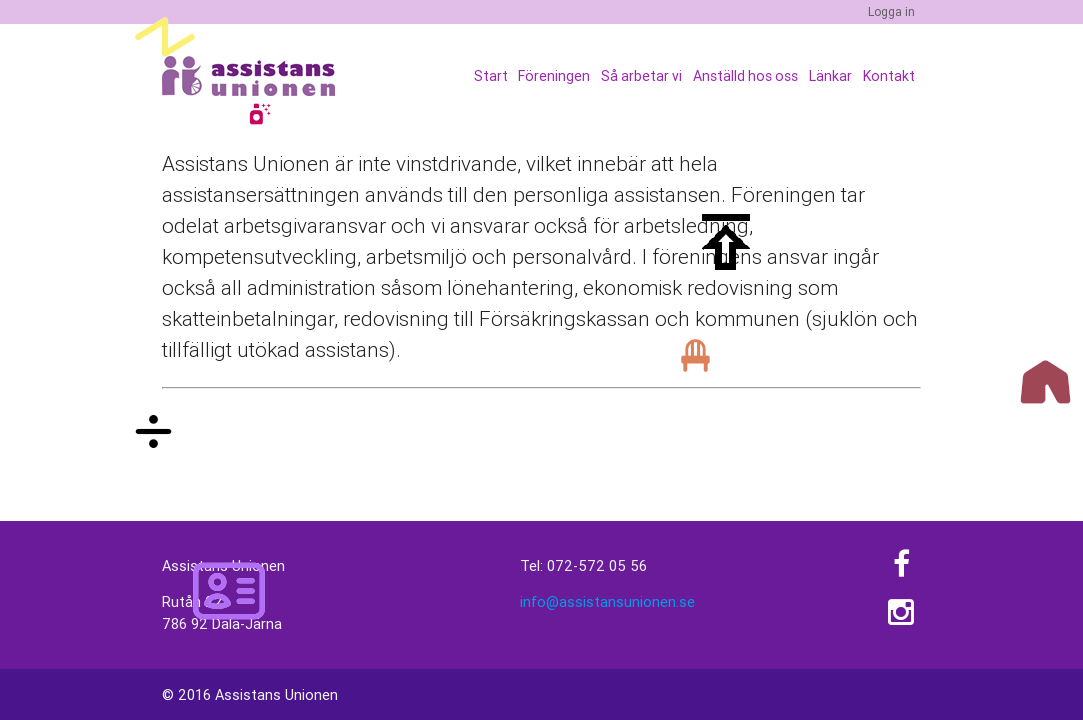 This screenshot has width=1083, height=720. Describe the element at coordinates (153, 431) in the screenshot. I see `perform division operation` at that location.